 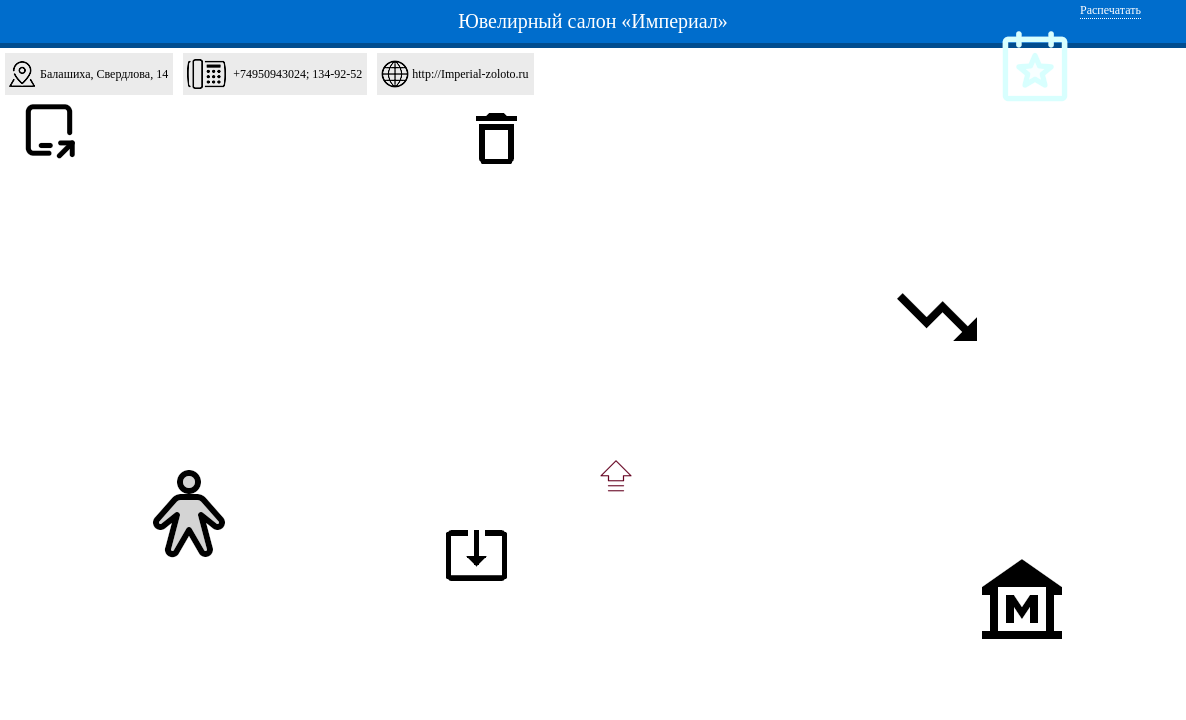 What do you see at coordinates (49, 130) in the screenshot?
I see `share content from iPad` at bounding box center [49, 130].